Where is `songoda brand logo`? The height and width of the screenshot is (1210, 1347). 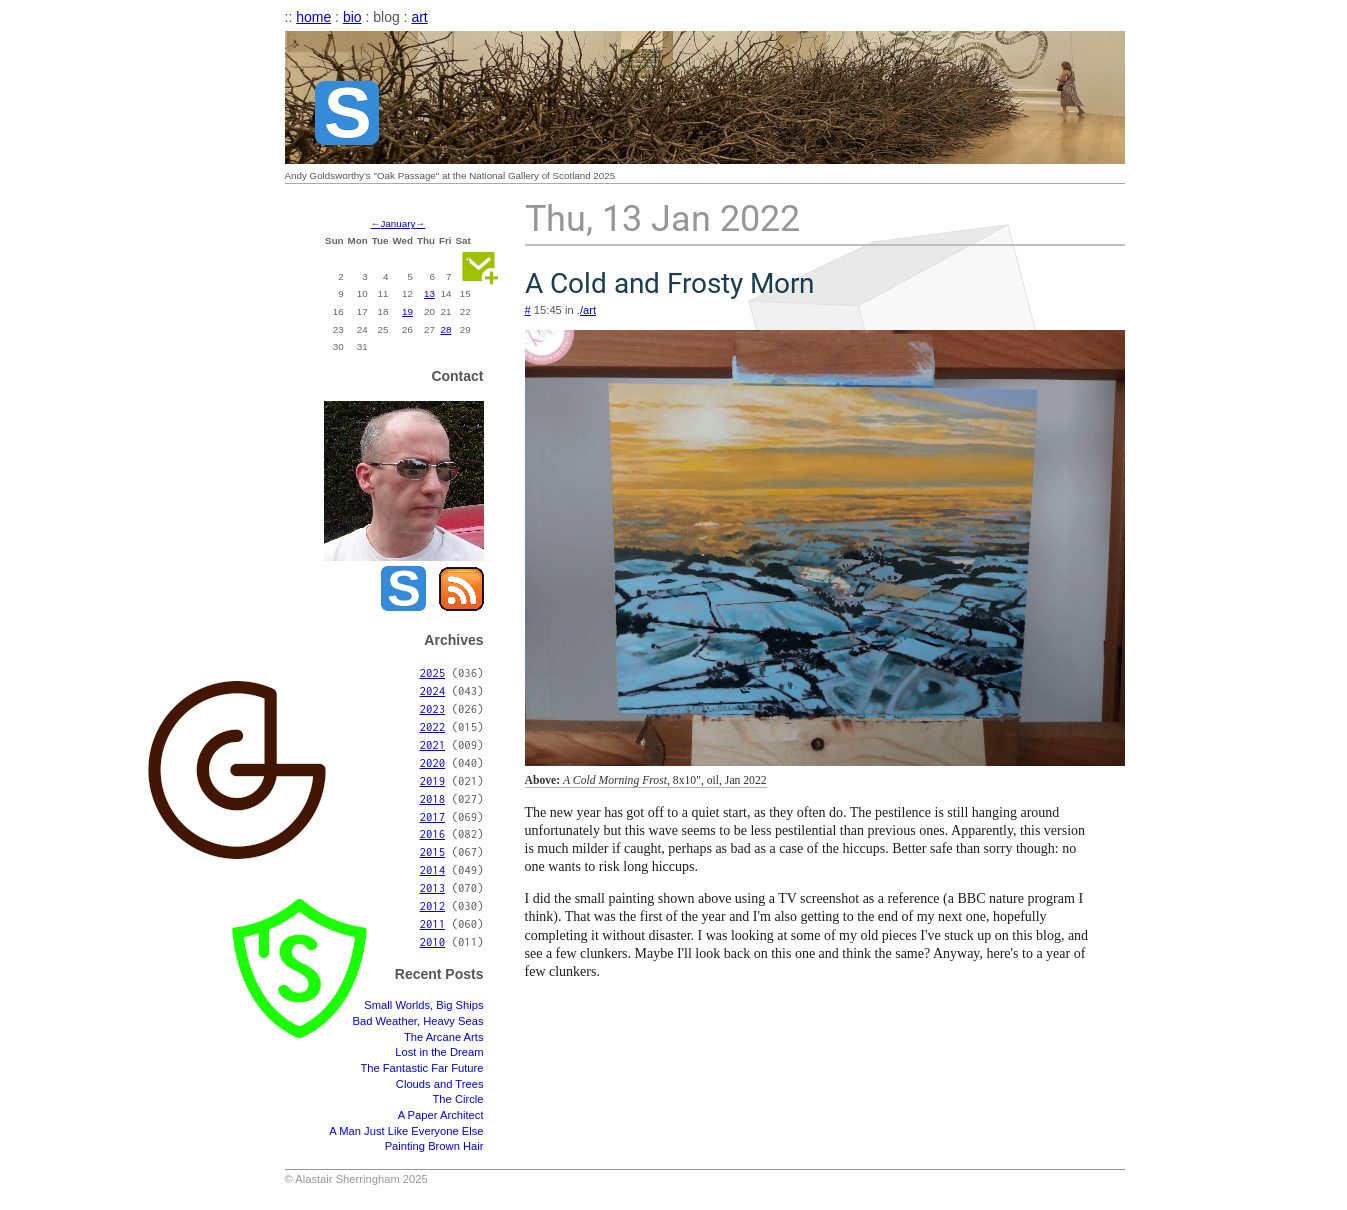
songoda brand logo is located at coordinates (299, 968).